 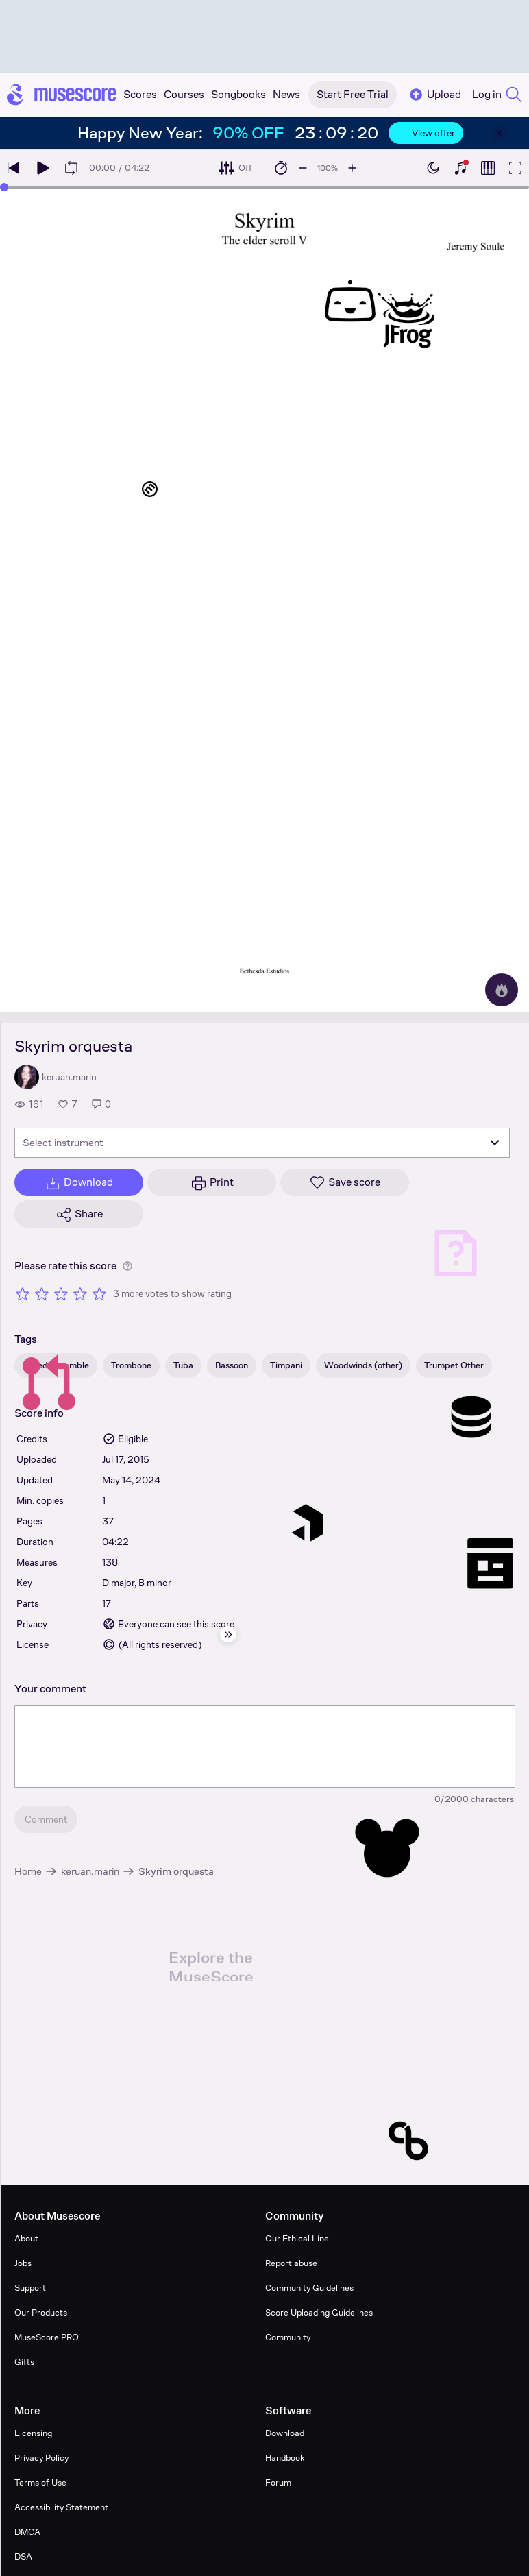 What do you see at coordinates (307, 1522) in the screenshot?
I see `payload cms logo` at bounding box center [307, 1522].